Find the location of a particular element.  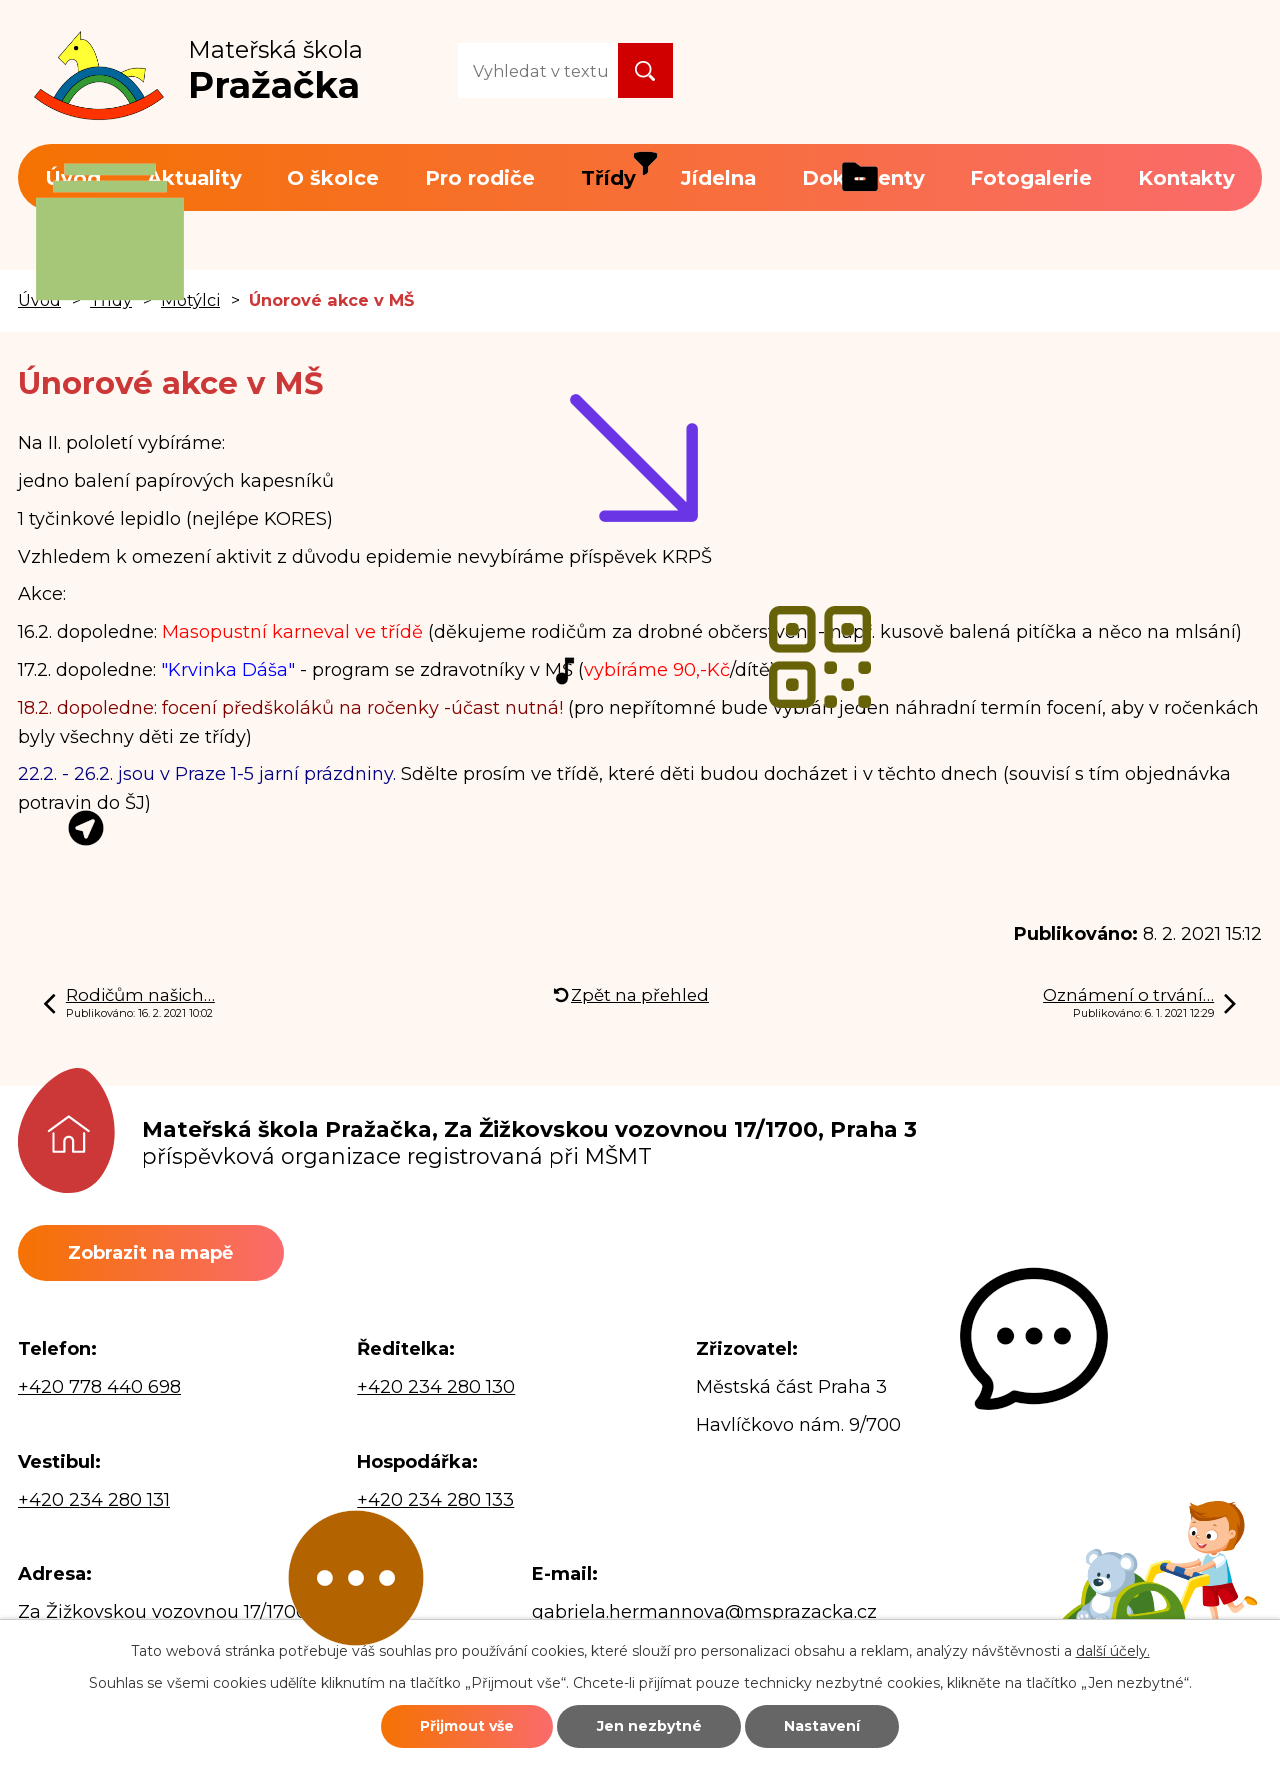

open chat or messaging is located at coordinates (1034, 1336).